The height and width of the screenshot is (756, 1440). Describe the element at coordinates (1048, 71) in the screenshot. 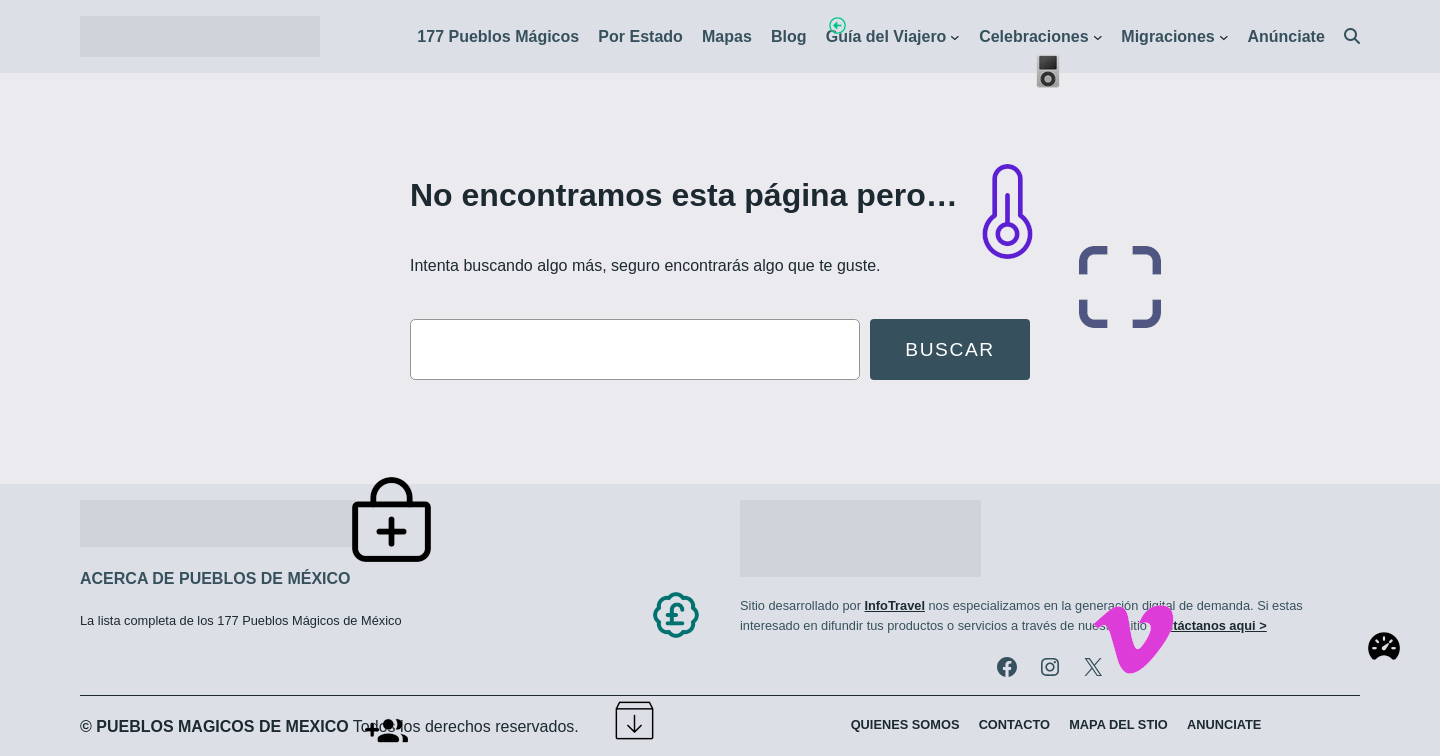

I see `open multimedia player application` at that location.